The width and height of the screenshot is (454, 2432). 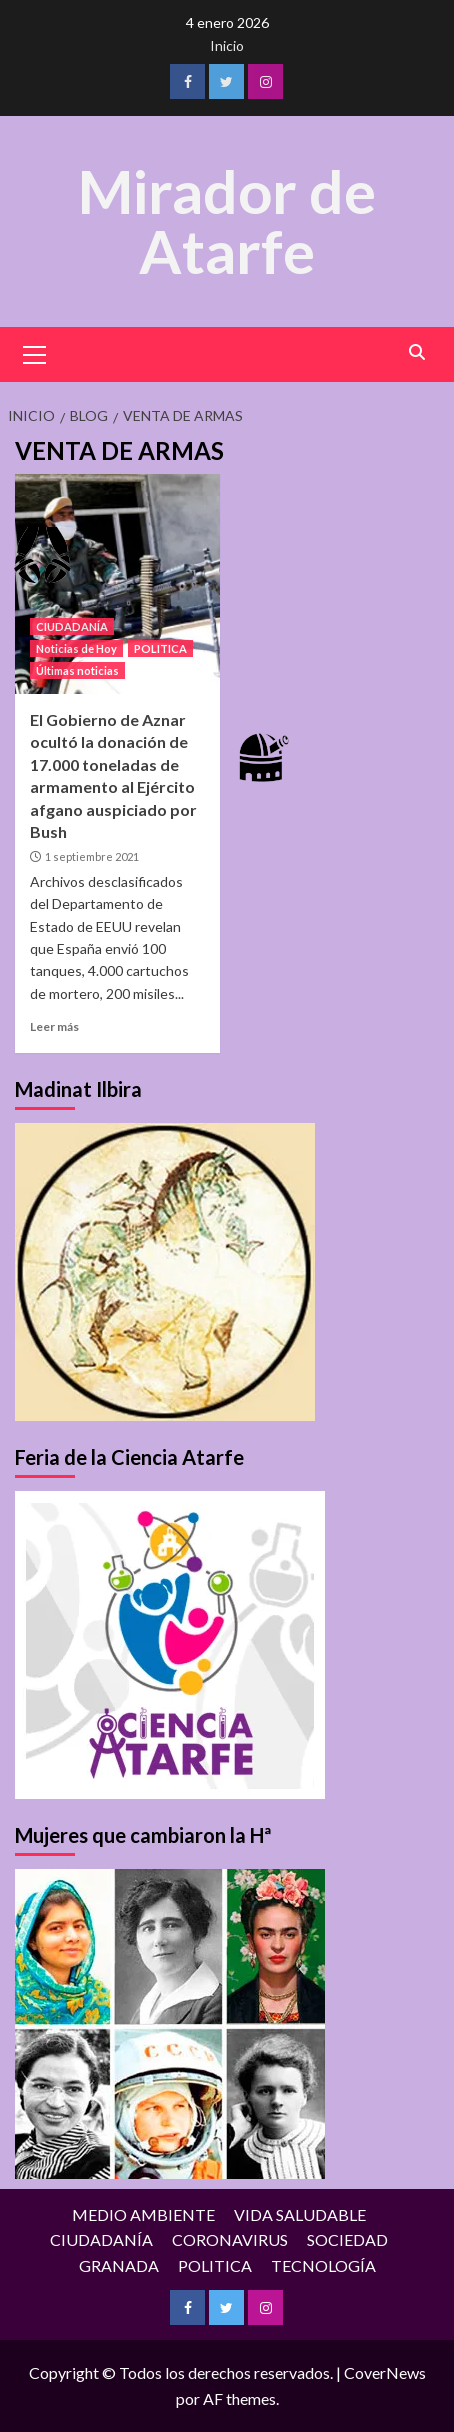 What do you see at coordinates (264, 754) in the screenshot?
I see `access astronomy or stargazing features` at bounding box center [264, 754].